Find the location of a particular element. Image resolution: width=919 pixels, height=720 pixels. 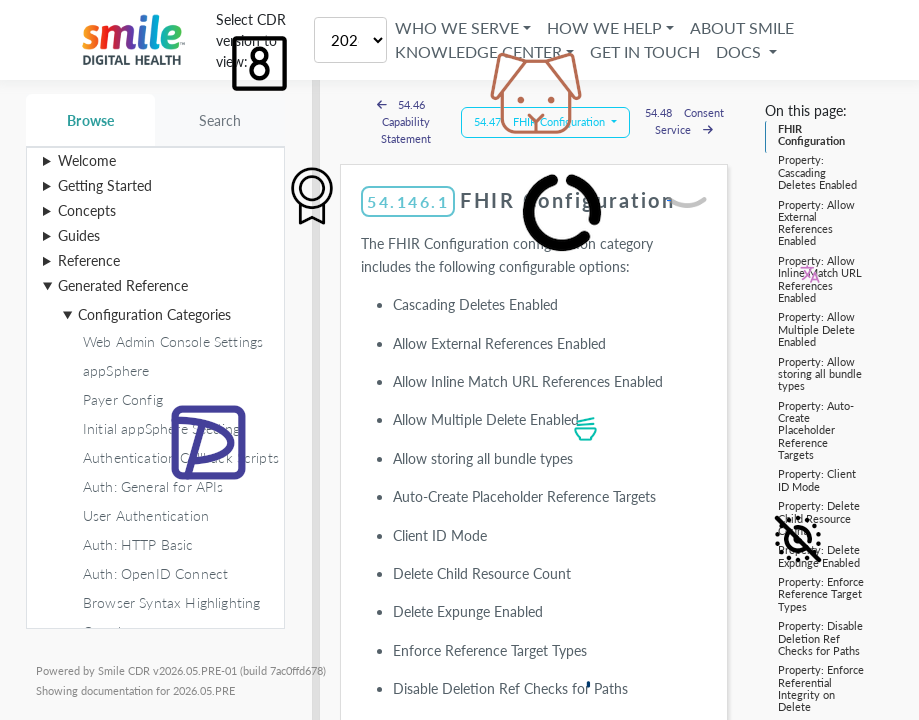

indicates no cellular signal available is located at coordinates (624, 656).